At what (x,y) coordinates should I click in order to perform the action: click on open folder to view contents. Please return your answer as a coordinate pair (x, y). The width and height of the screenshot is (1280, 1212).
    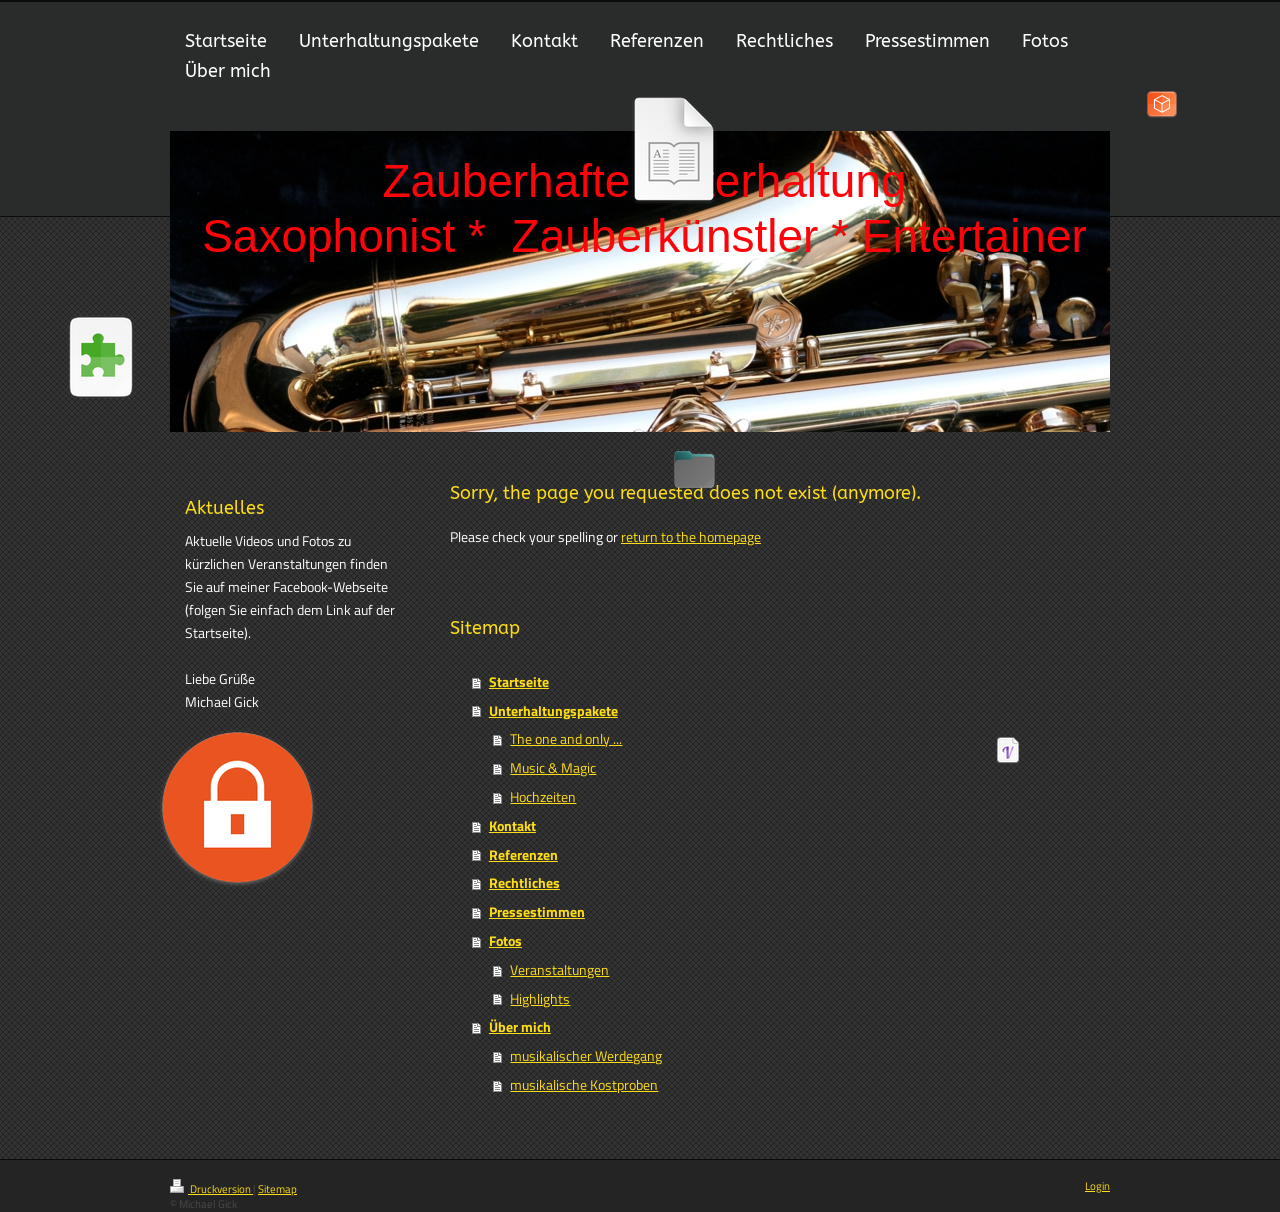
    Looking at the image, I should click on (694, 469).